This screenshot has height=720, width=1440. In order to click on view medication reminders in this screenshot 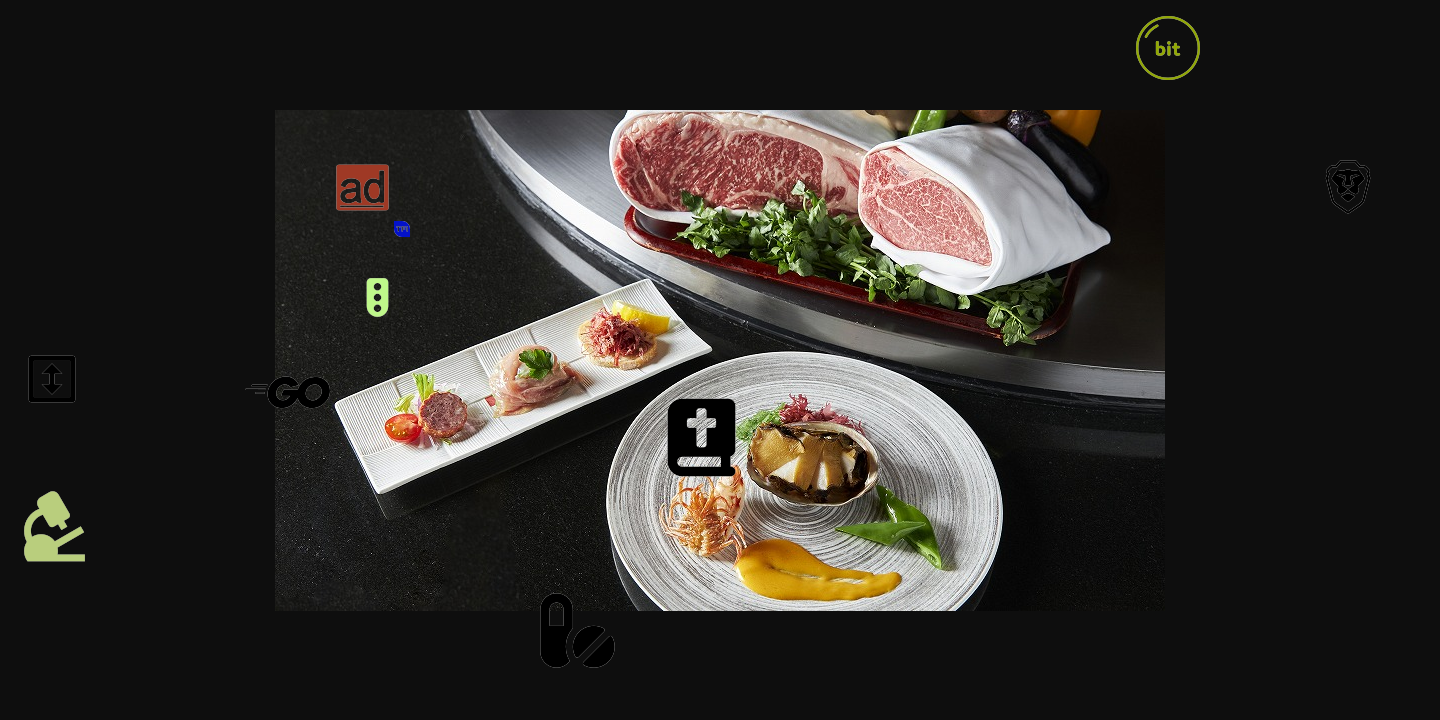, I will do `click(577, 630)`.